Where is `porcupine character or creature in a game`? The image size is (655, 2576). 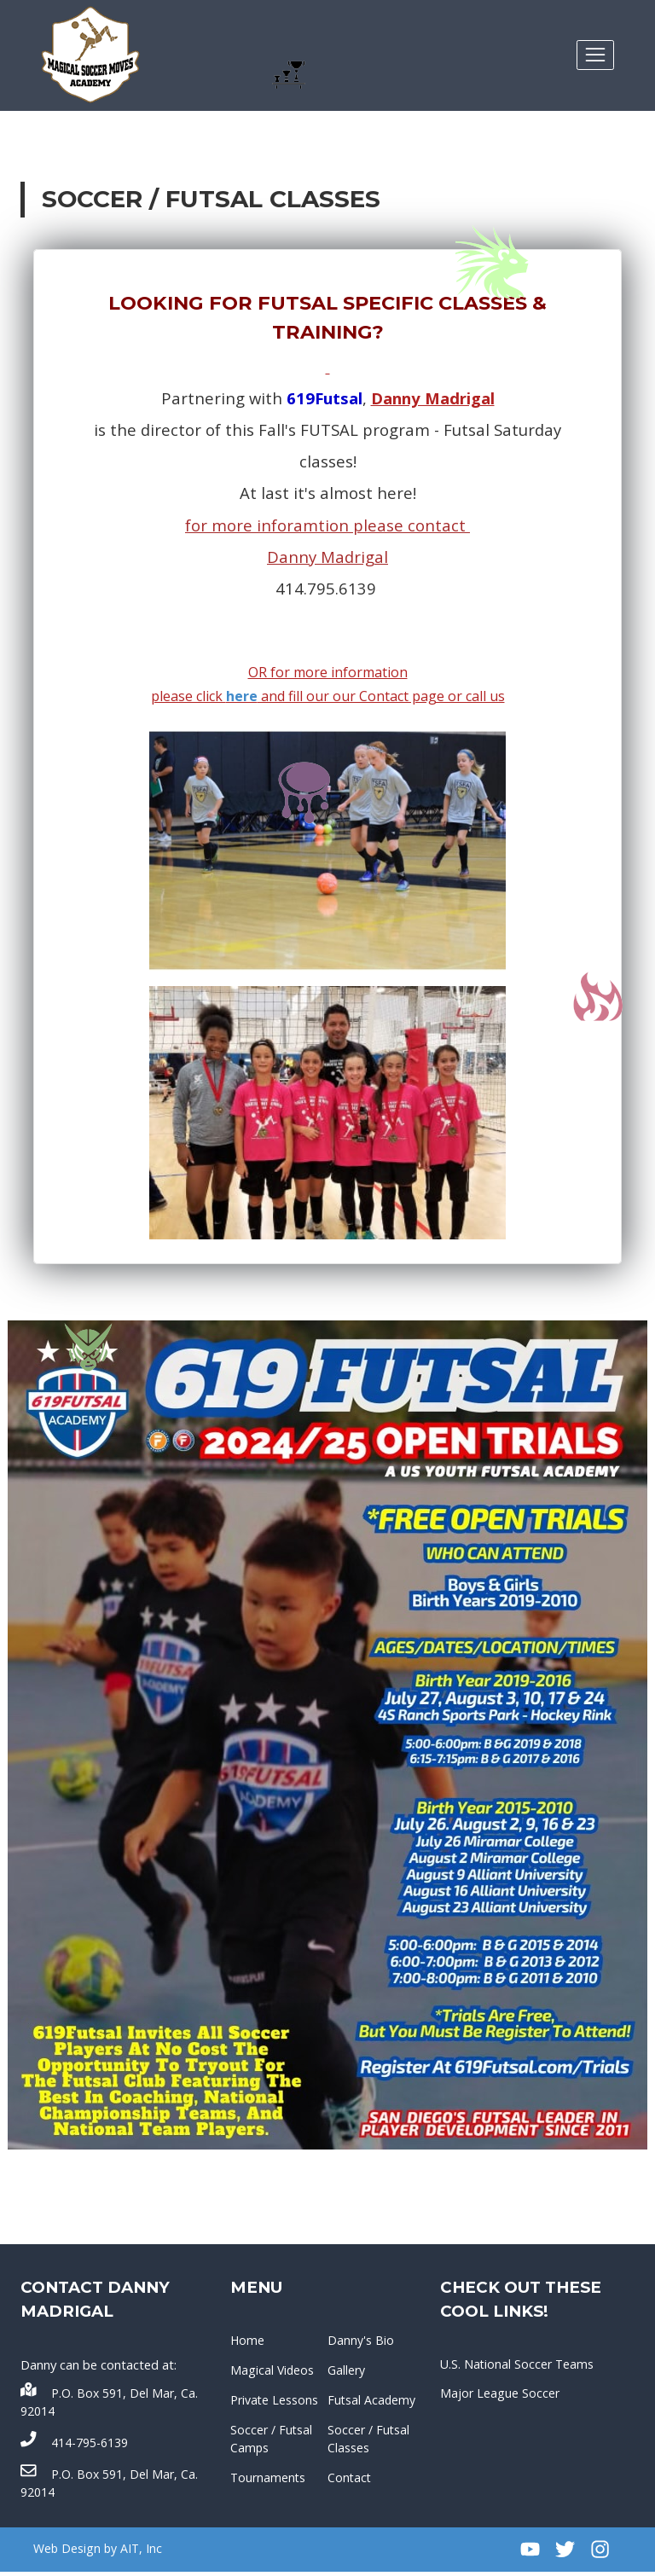
porcupine character or creature in a game is located at coordinates (492, 263).